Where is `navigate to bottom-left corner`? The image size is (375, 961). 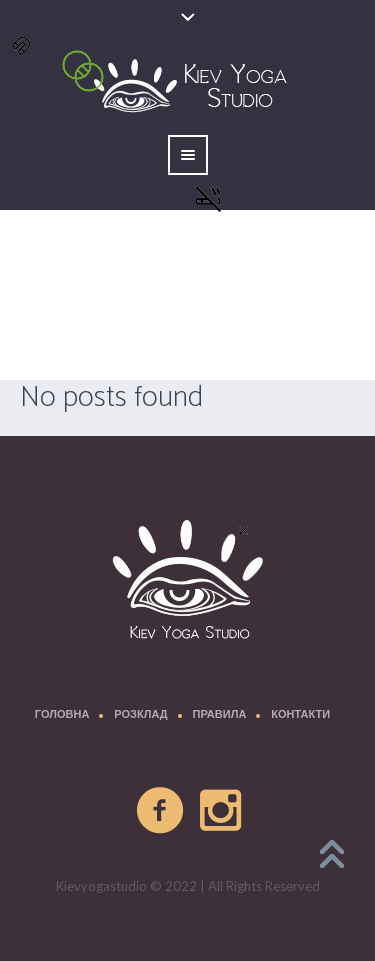
navigate to bottom-left corner is located at coordinates (243, 530).